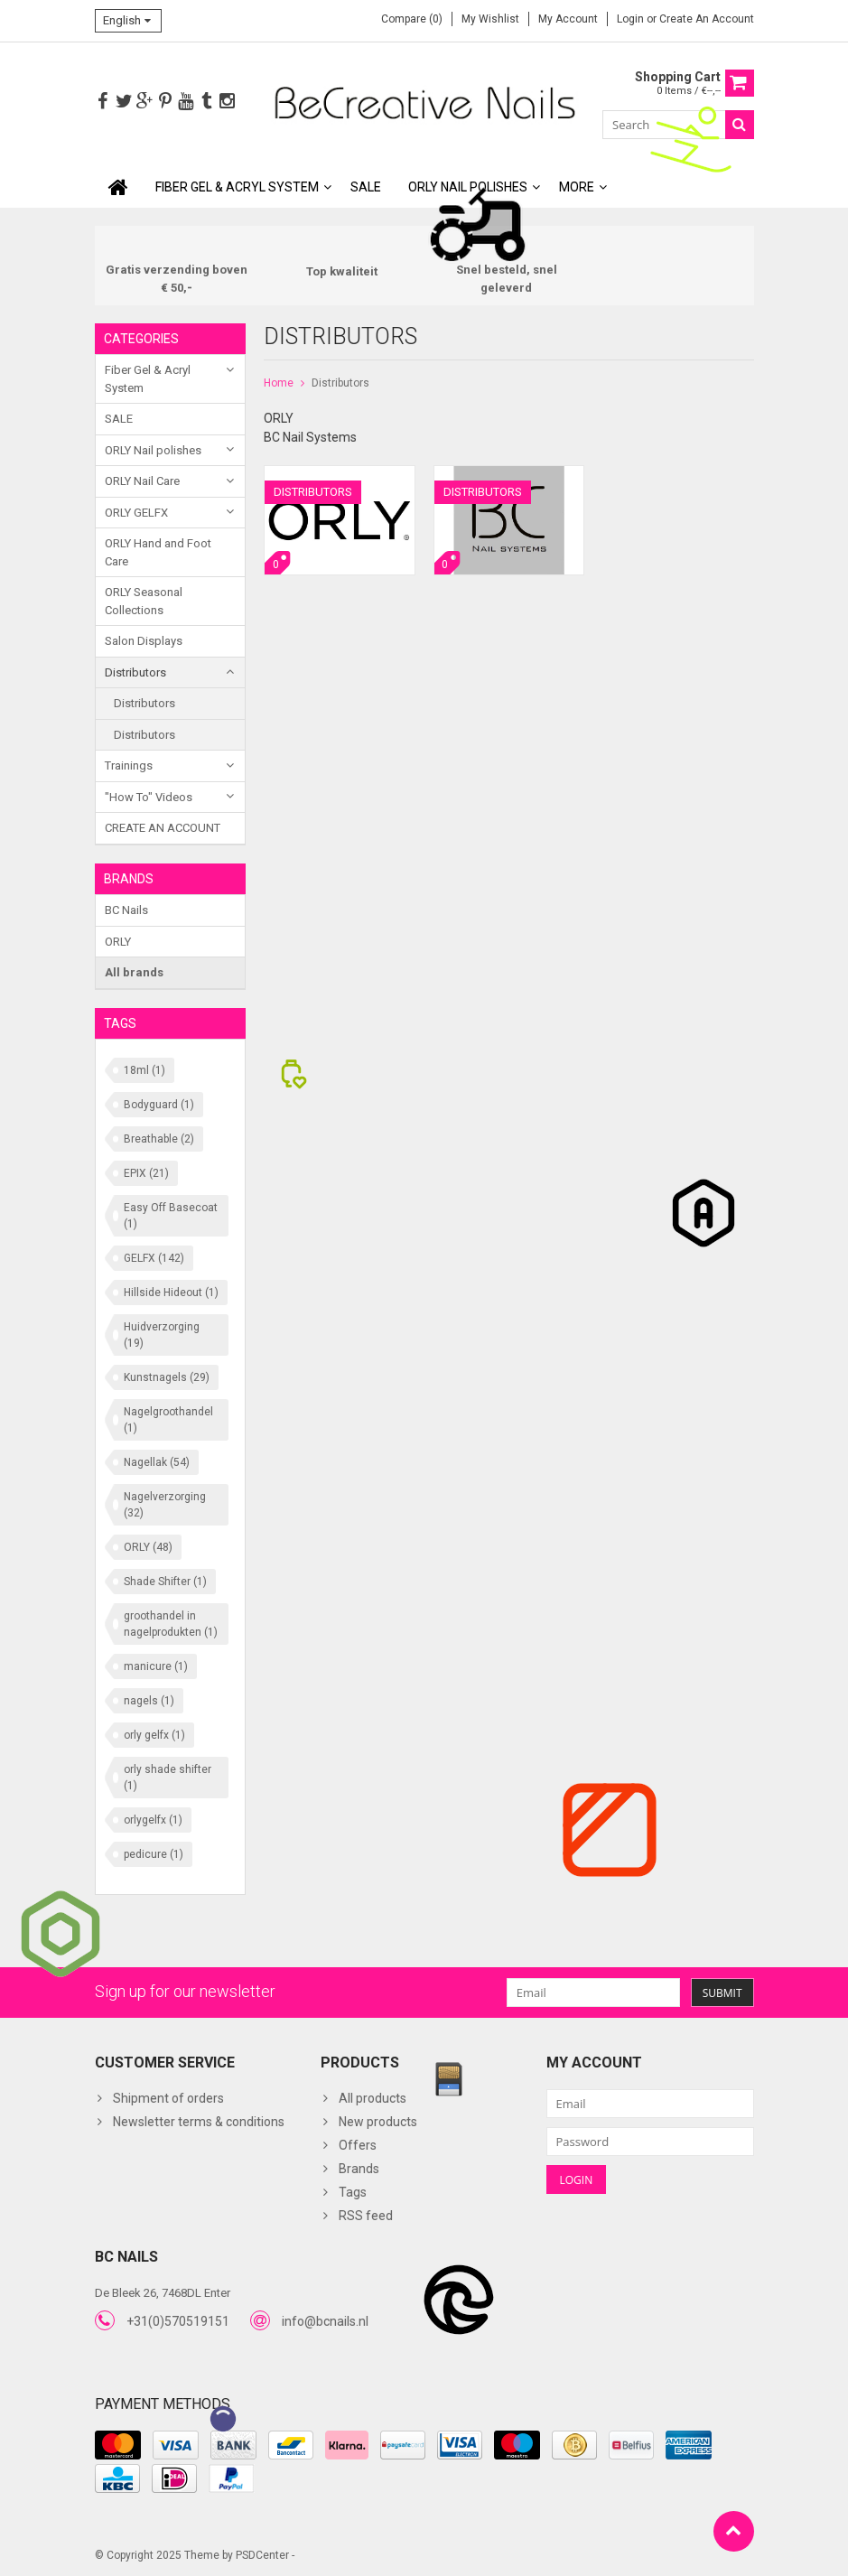 The width and height of the screenshot is (848, 2576). I want to click on dry in shade laundry care instruction, so click(610, 1830).